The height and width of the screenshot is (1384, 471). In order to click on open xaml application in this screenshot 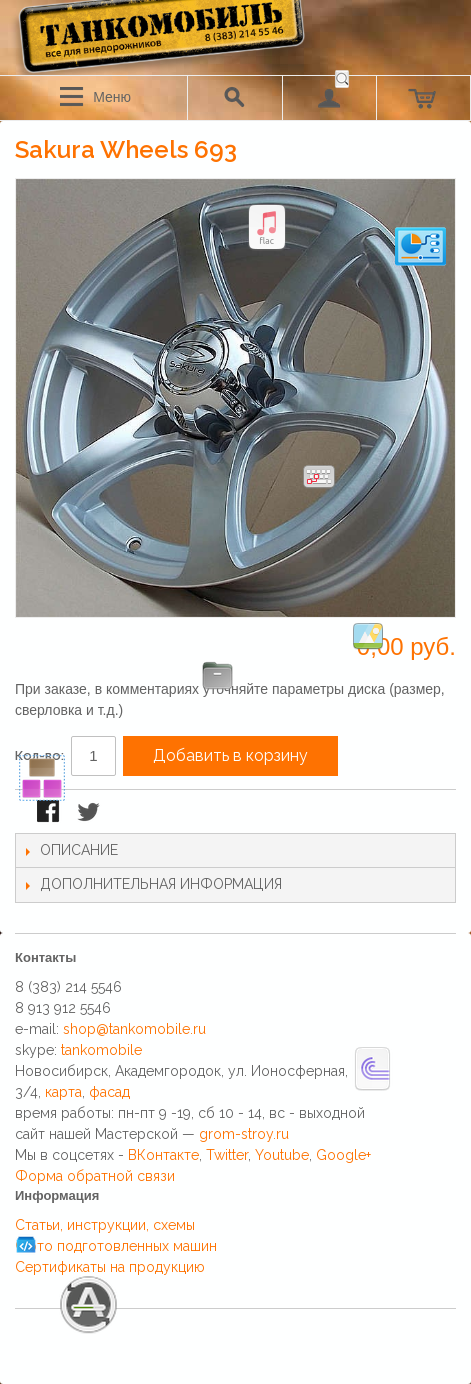, I will do `click(26, 1245)`.